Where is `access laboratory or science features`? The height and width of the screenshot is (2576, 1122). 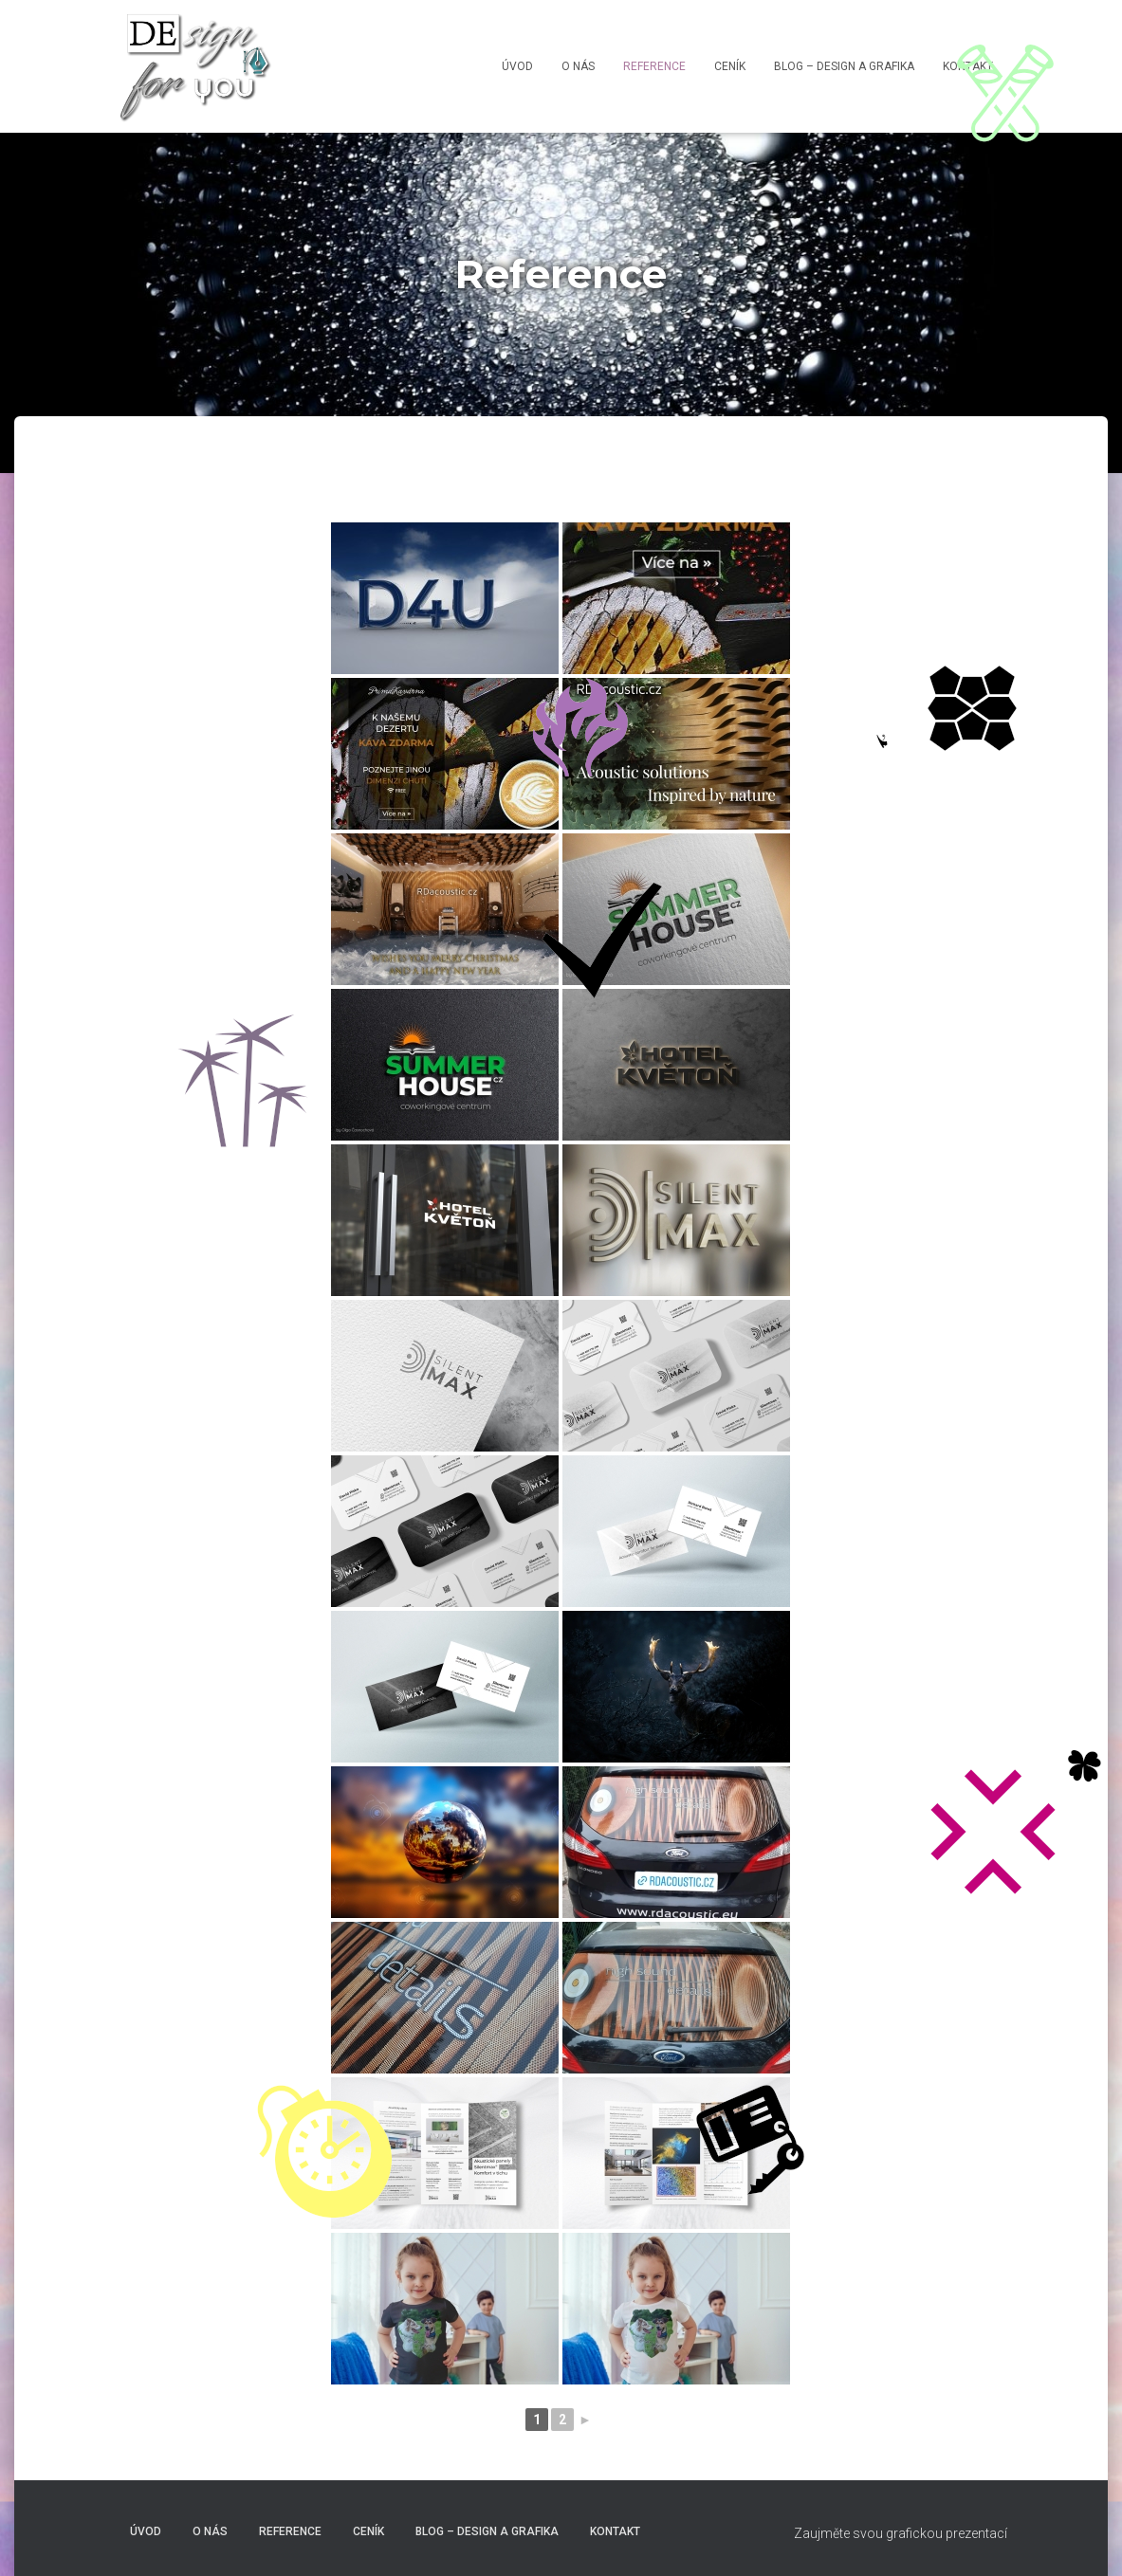
access laboratory or science features is located at coordinates (1004, 92).